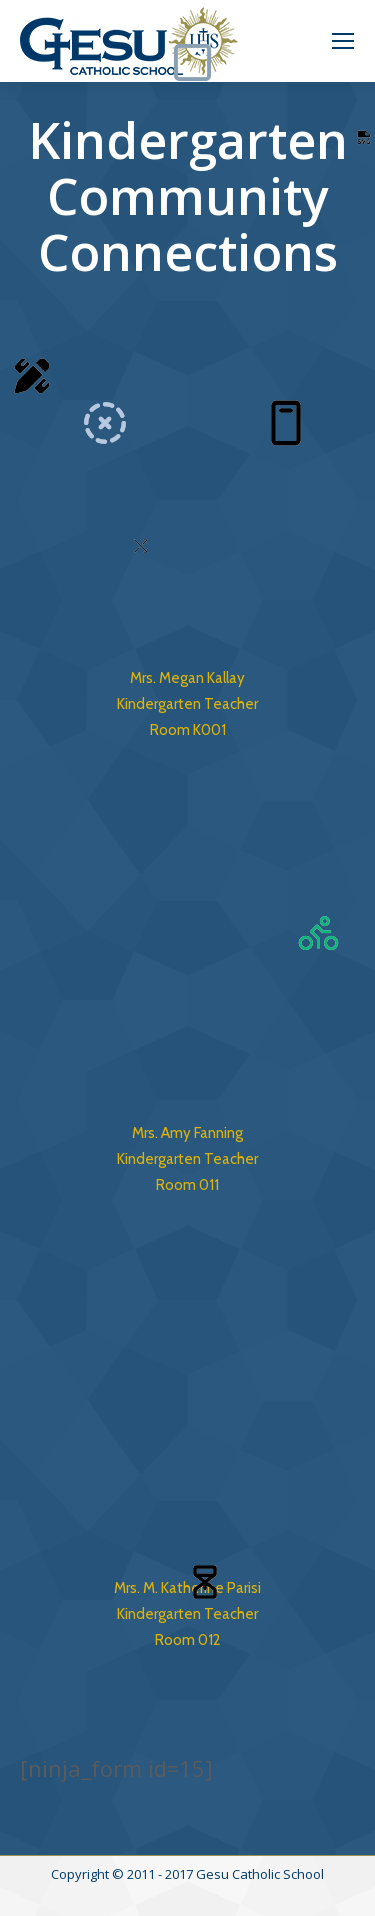 The width and height of the screenshot is (375, 1916). I want to click on shuffle playback order, so click(141, 546).